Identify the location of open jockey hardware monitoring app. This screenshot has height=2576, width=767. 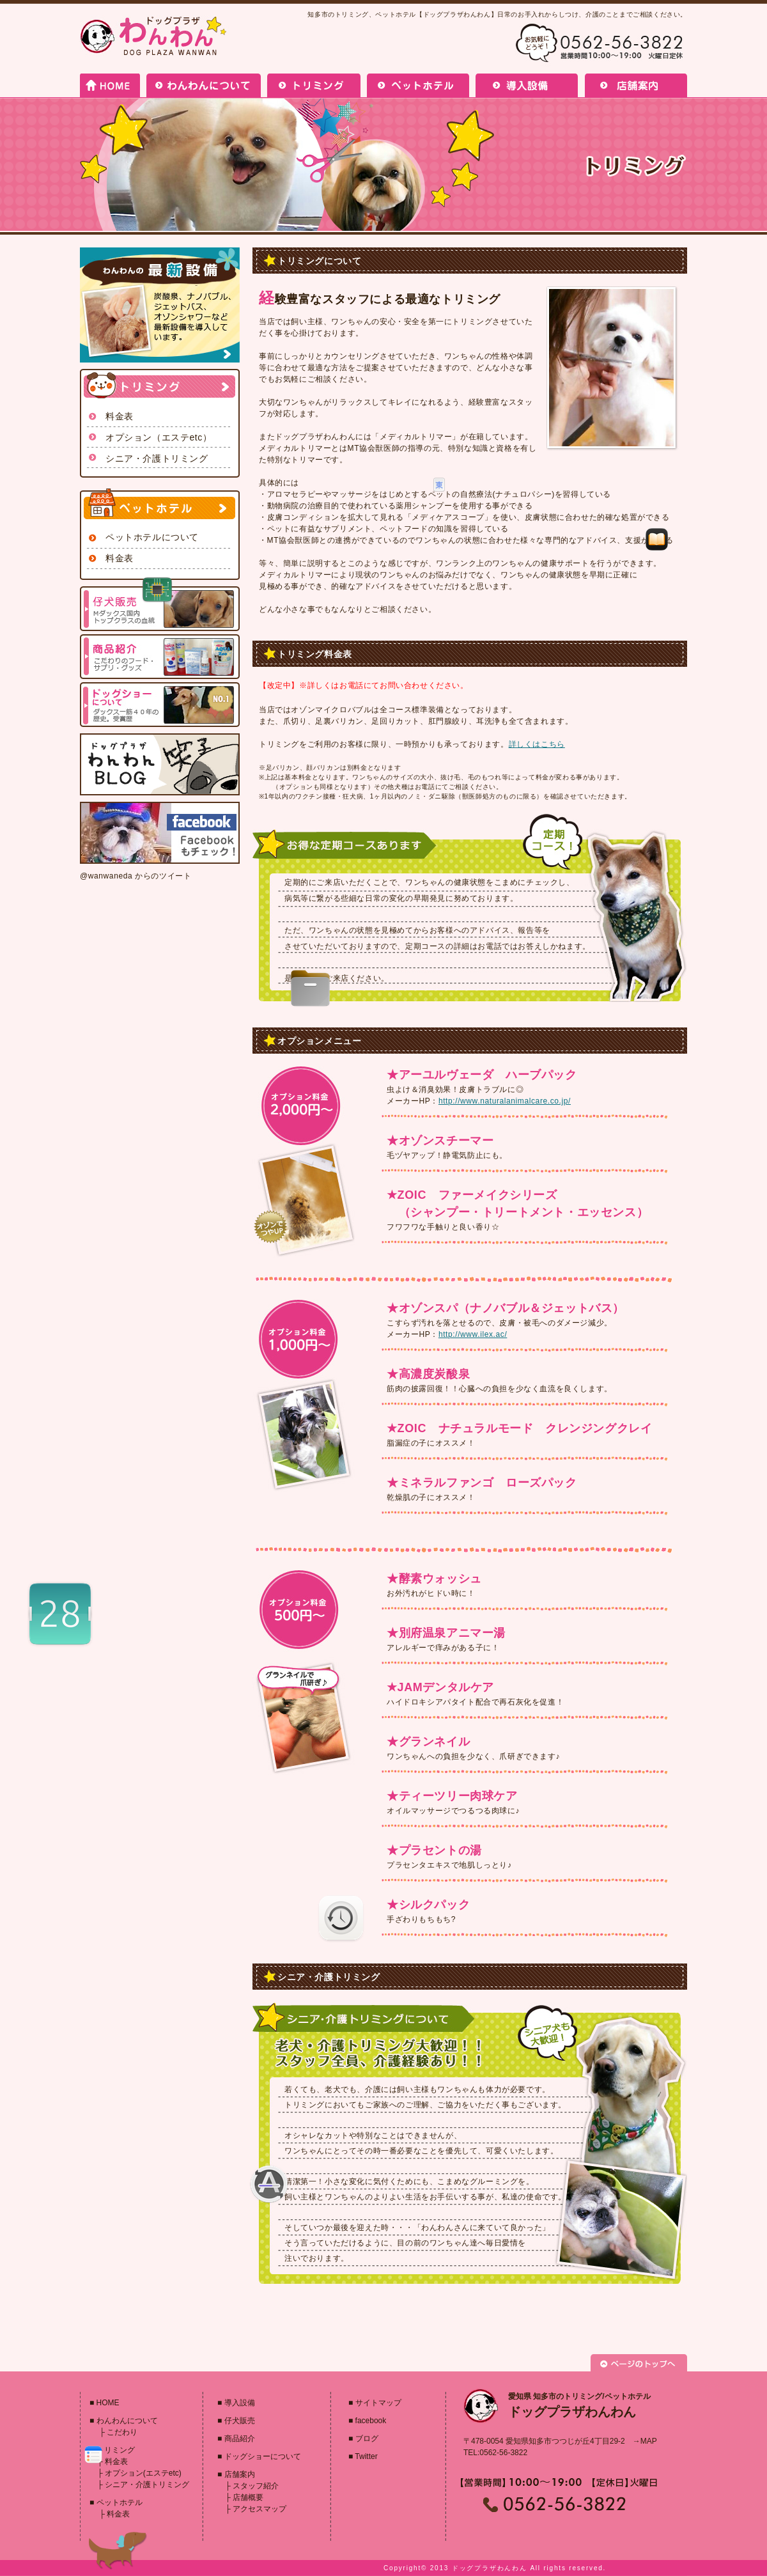
(157, 589).